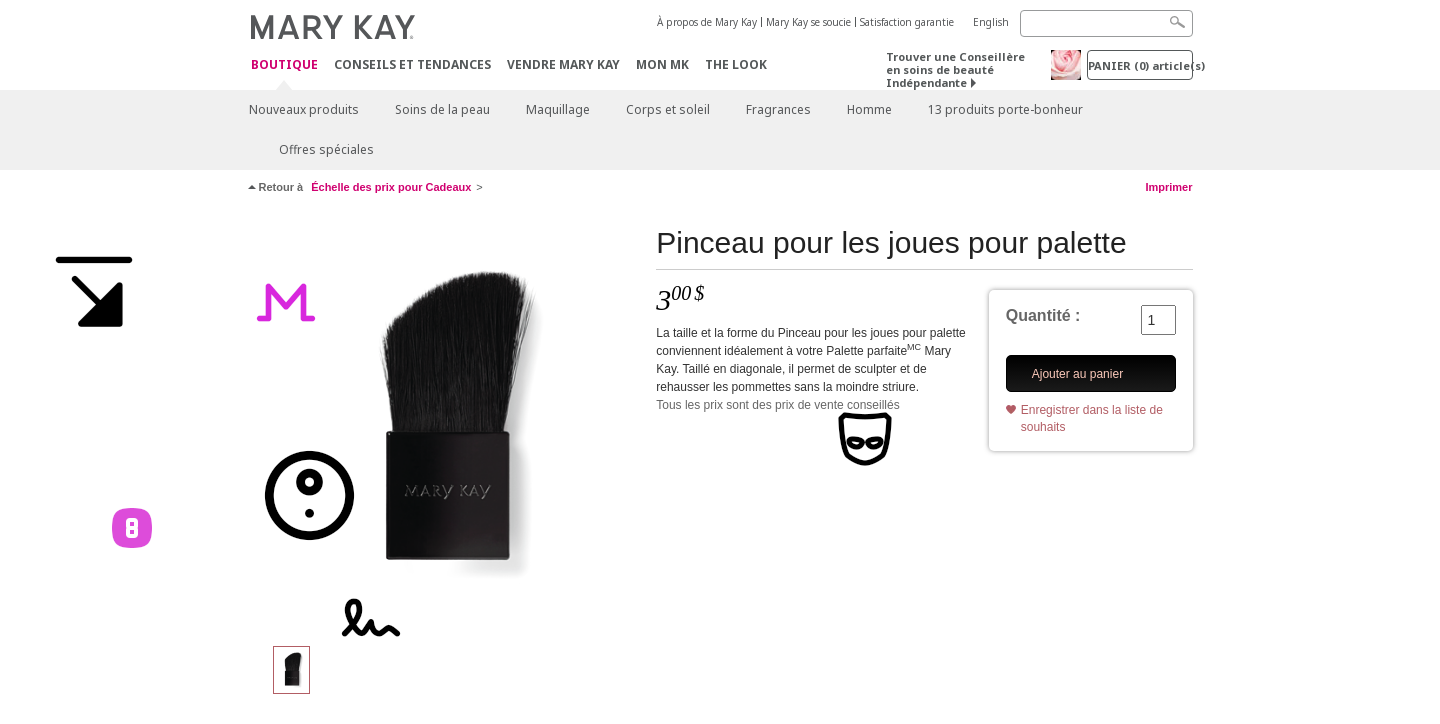 Image resolution: width=1440 pixels, height=724 pixels. Describe the element at coordinates (865, 439) in the screenshot. I see `open the Grindr app` at that location.